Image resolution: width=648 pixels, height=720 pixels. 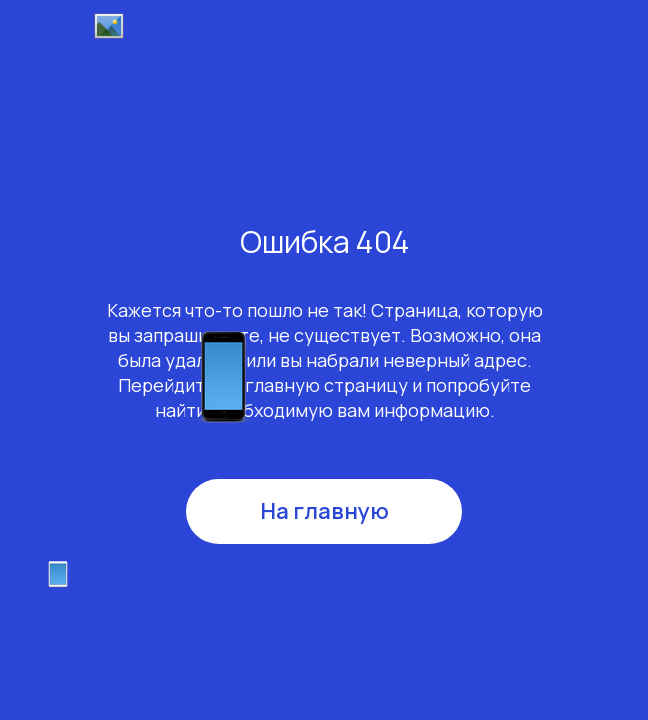 I want to click on connect or sync an iPhone device, so click(x=223, y=377).